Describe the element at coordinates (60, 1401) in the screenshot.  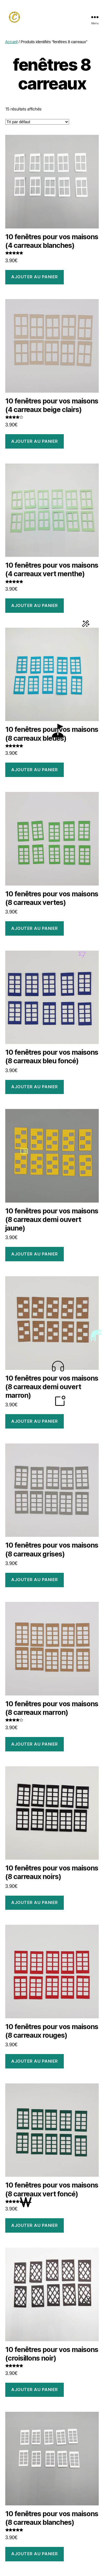
I see `indicates new notification or alert` at that location.